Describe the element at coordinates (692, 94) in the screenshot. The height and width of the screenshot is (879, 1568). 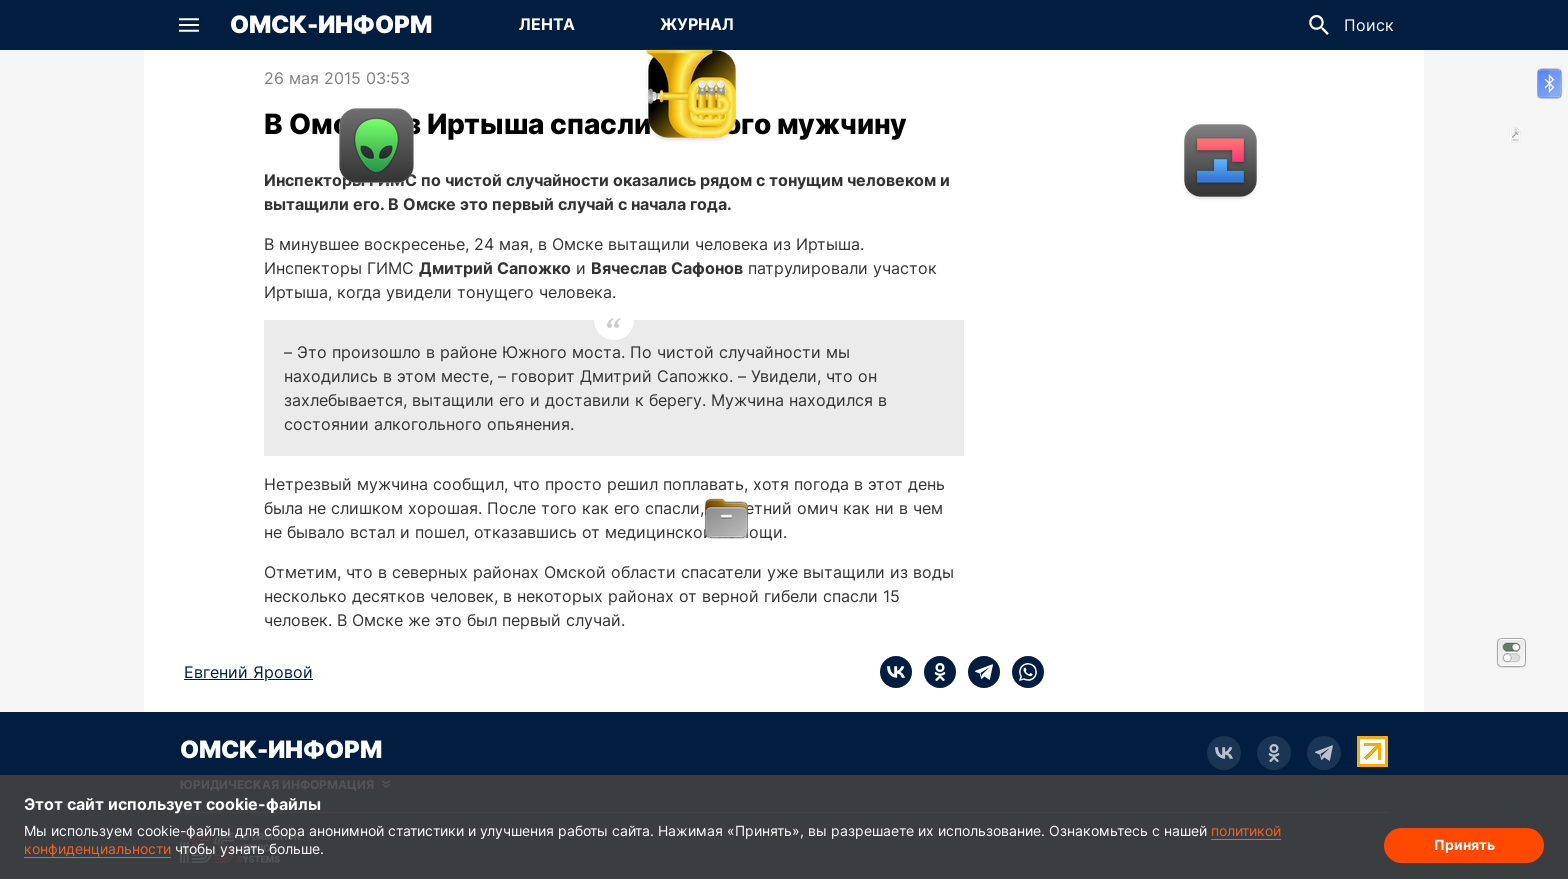
I see `open Tuba, a Mastodon and Fediverse client` at that location.